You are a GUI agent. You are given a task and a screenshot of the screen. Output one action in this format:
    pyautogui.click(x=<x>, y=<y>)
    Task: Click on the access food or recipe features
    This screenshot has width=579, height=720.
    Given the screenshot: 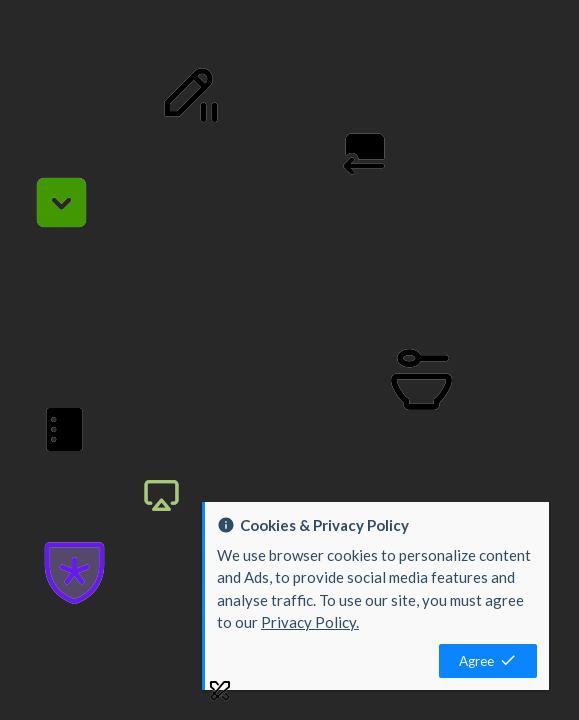 What is the action you would take?
    pyautogui.click(x=421, y=379)
    